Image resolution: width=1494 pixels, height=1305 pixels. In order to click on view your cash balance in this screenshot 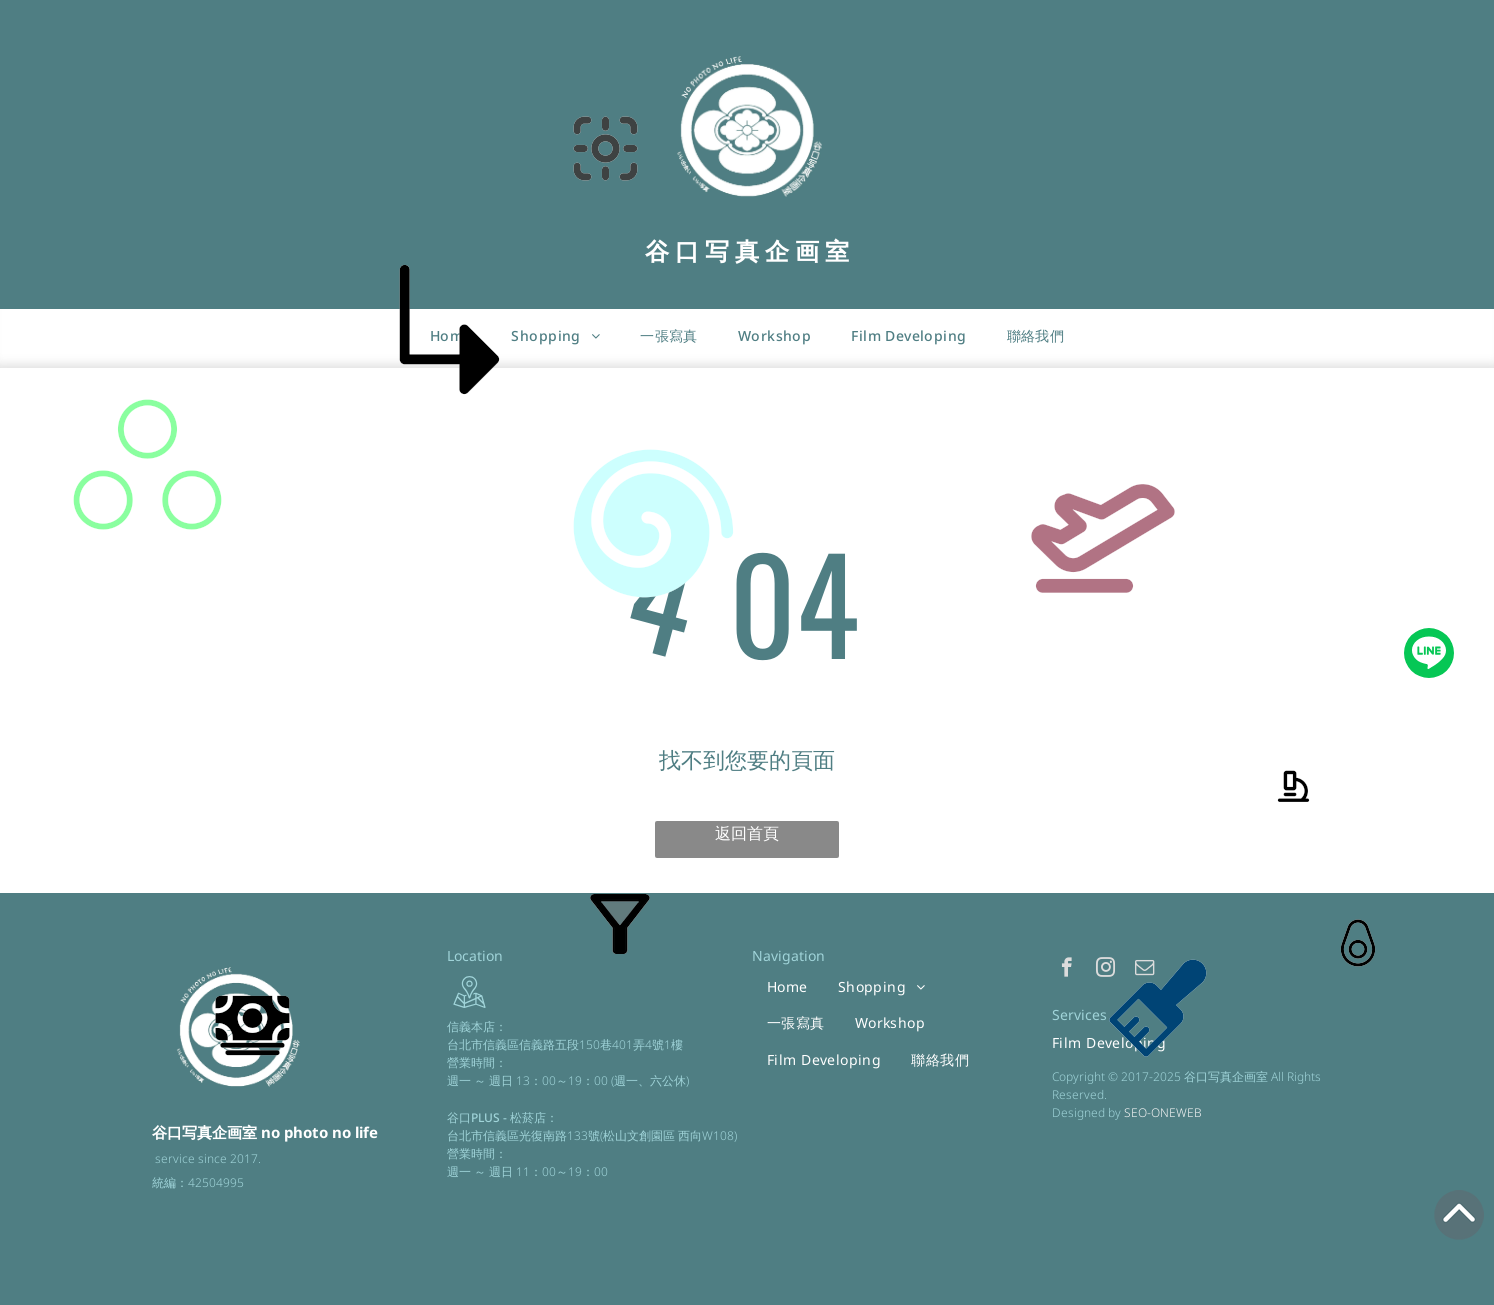, I will do `click(252, 1025)`.